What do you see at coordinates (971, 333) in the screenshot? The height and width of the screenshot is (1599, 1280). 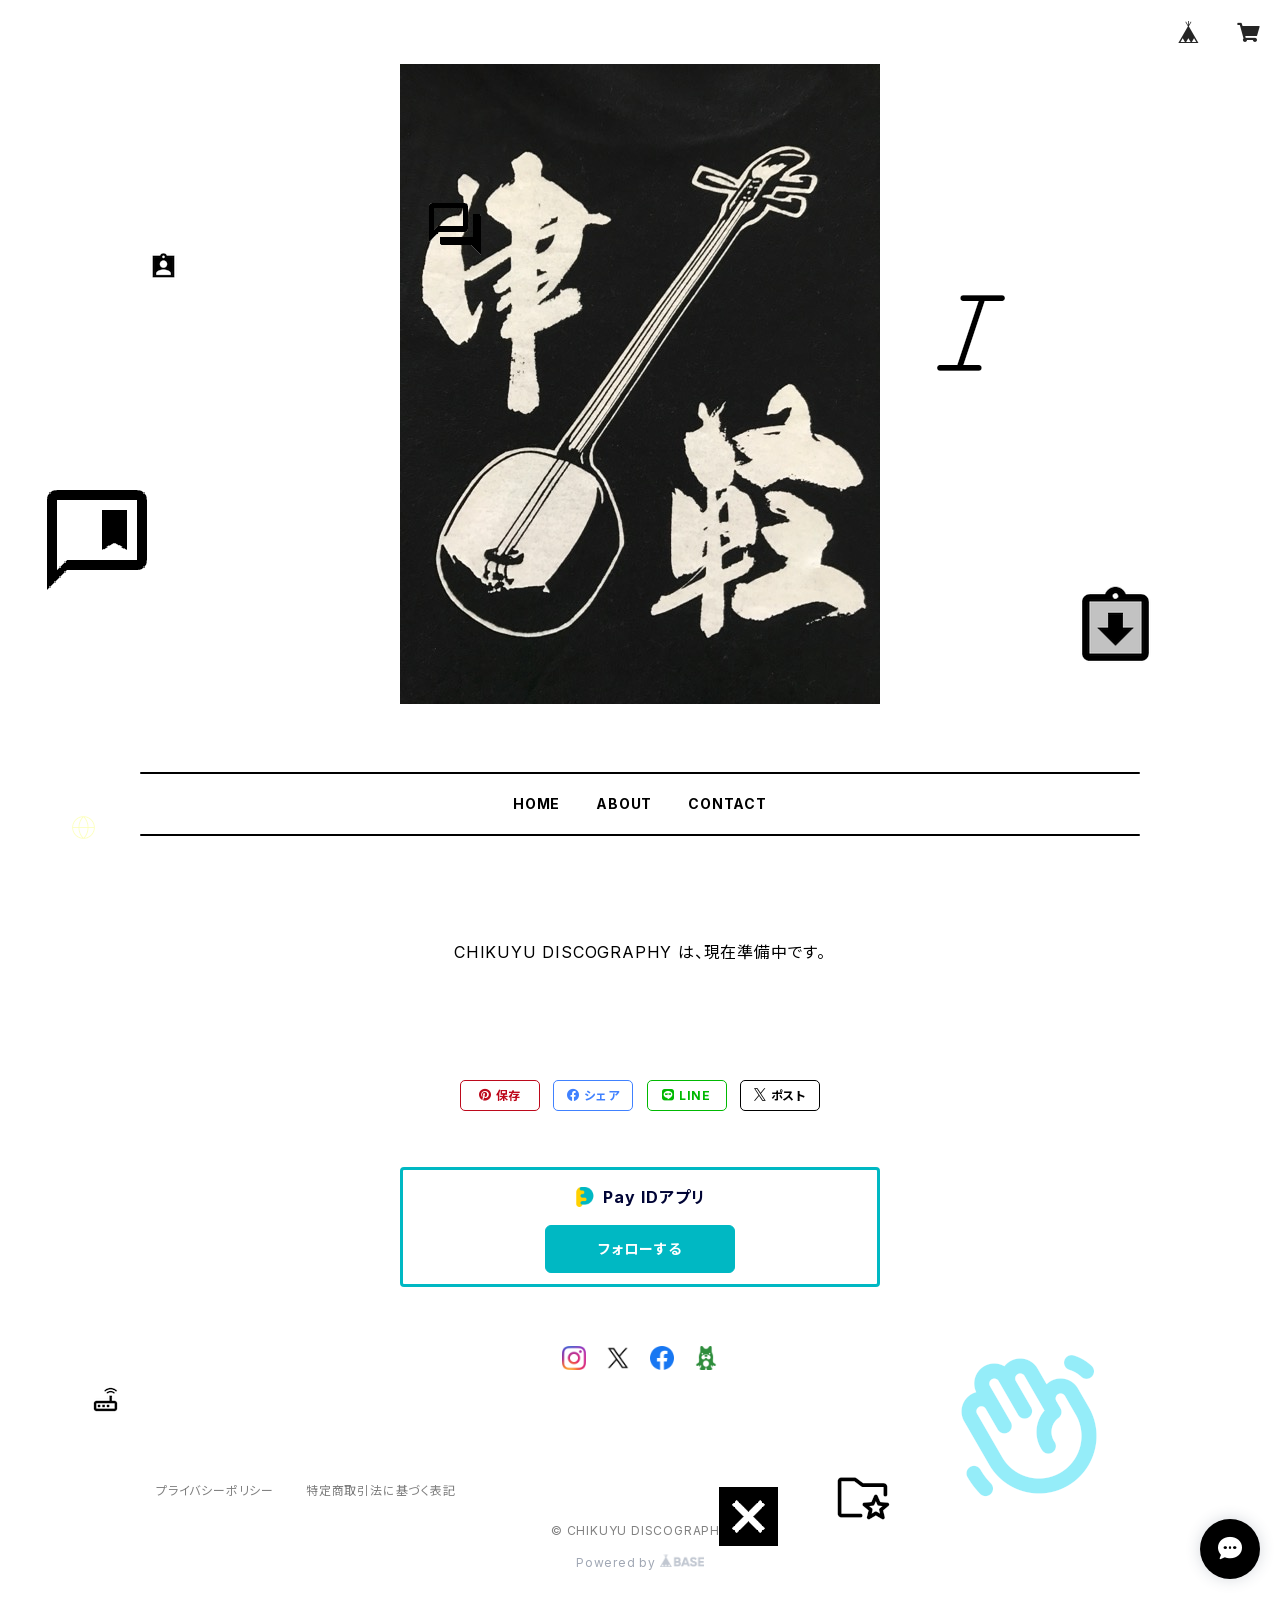 I see `apply italic formatting to selected text` at bounding box center [971, 333].